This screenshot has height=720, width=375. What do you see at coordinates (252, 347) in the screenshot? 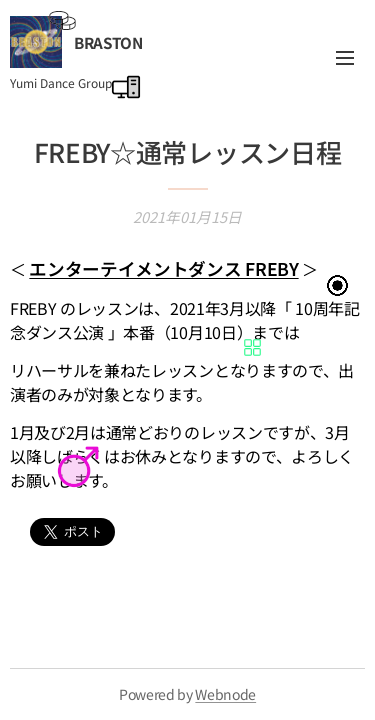
I see `view items in grid layout` at bounding box center [252, 347].